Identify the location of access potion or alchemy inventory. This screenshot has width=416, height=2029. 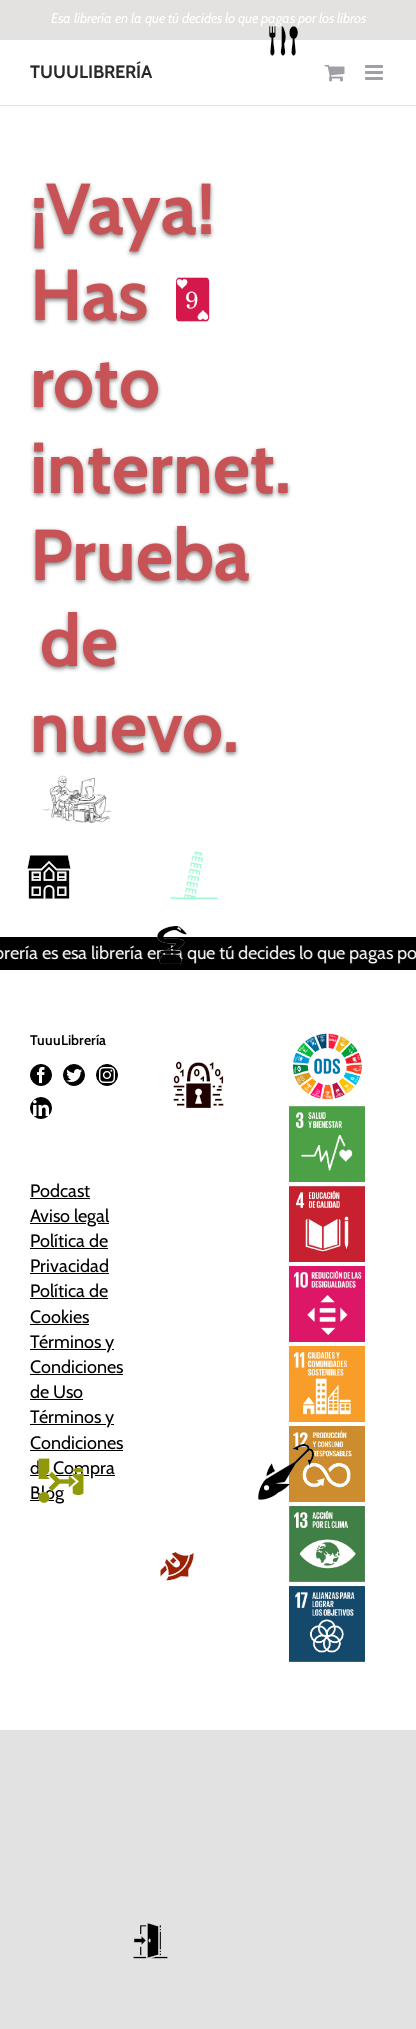
(170, 944).